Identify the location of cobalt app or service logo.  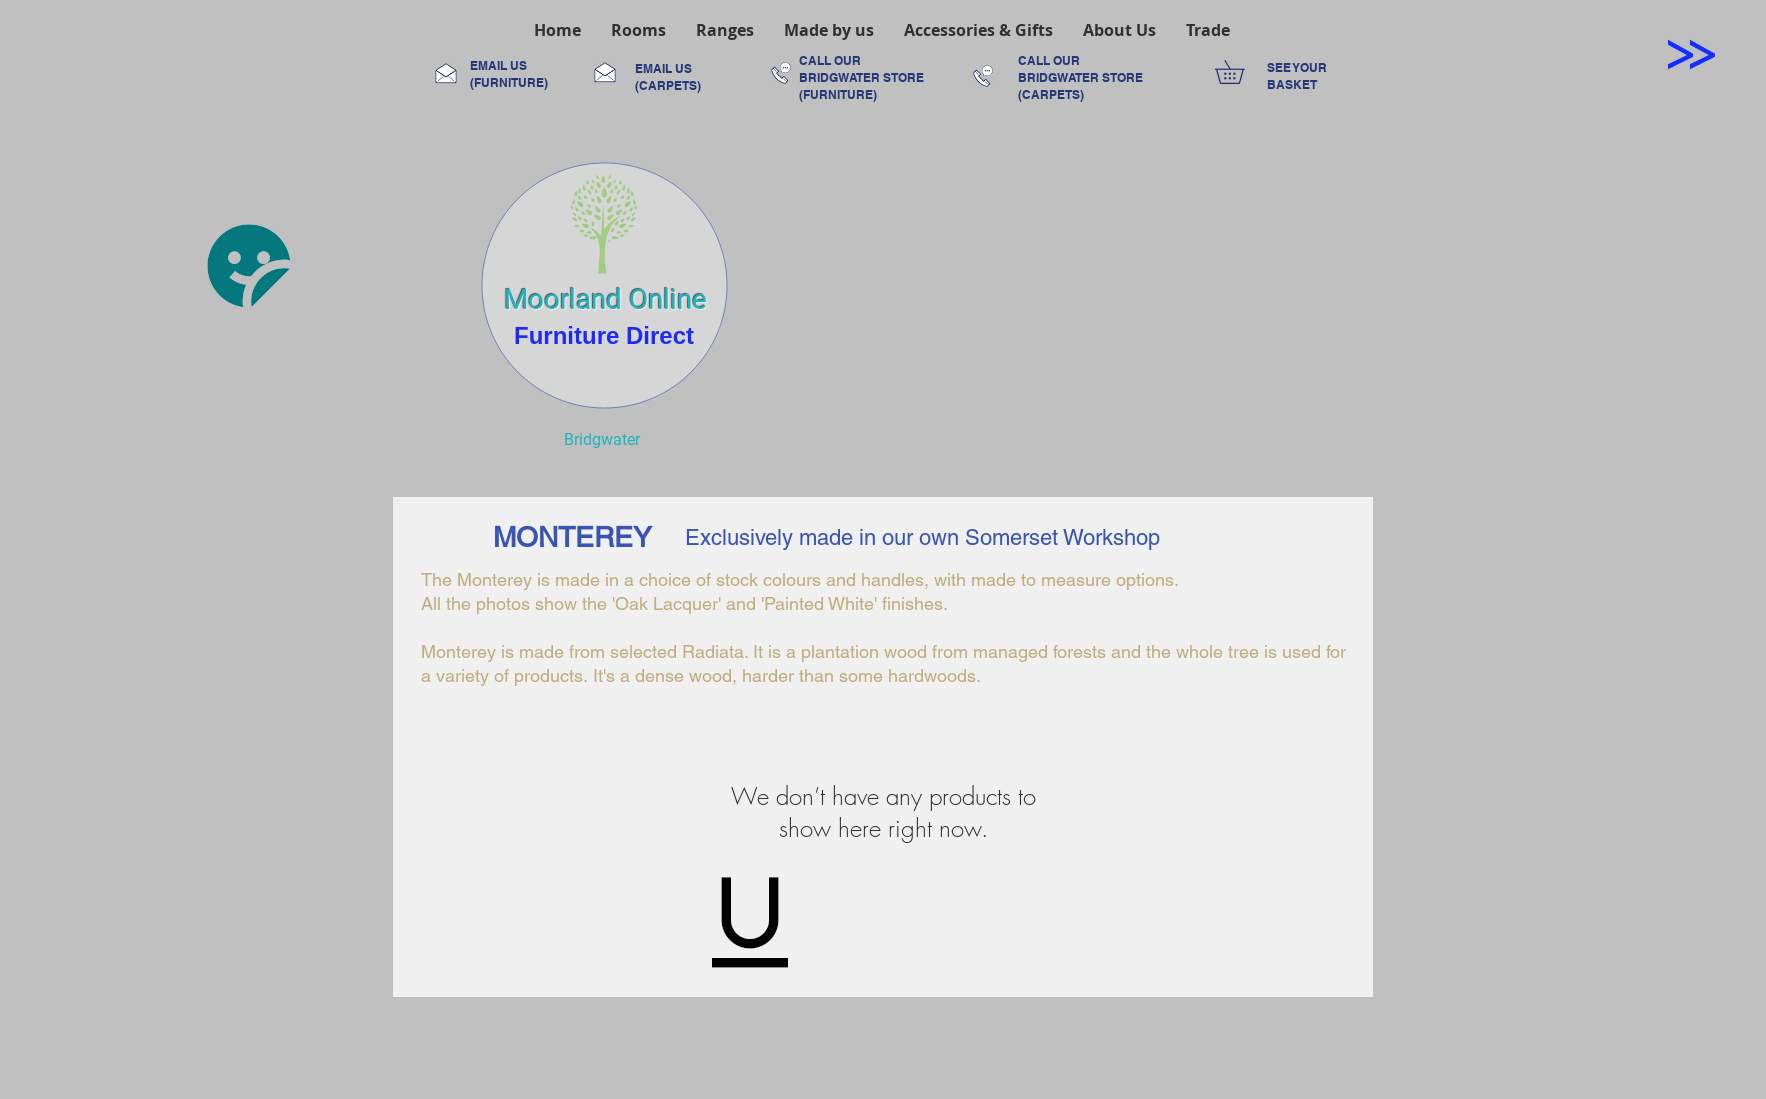
(1691, 54).